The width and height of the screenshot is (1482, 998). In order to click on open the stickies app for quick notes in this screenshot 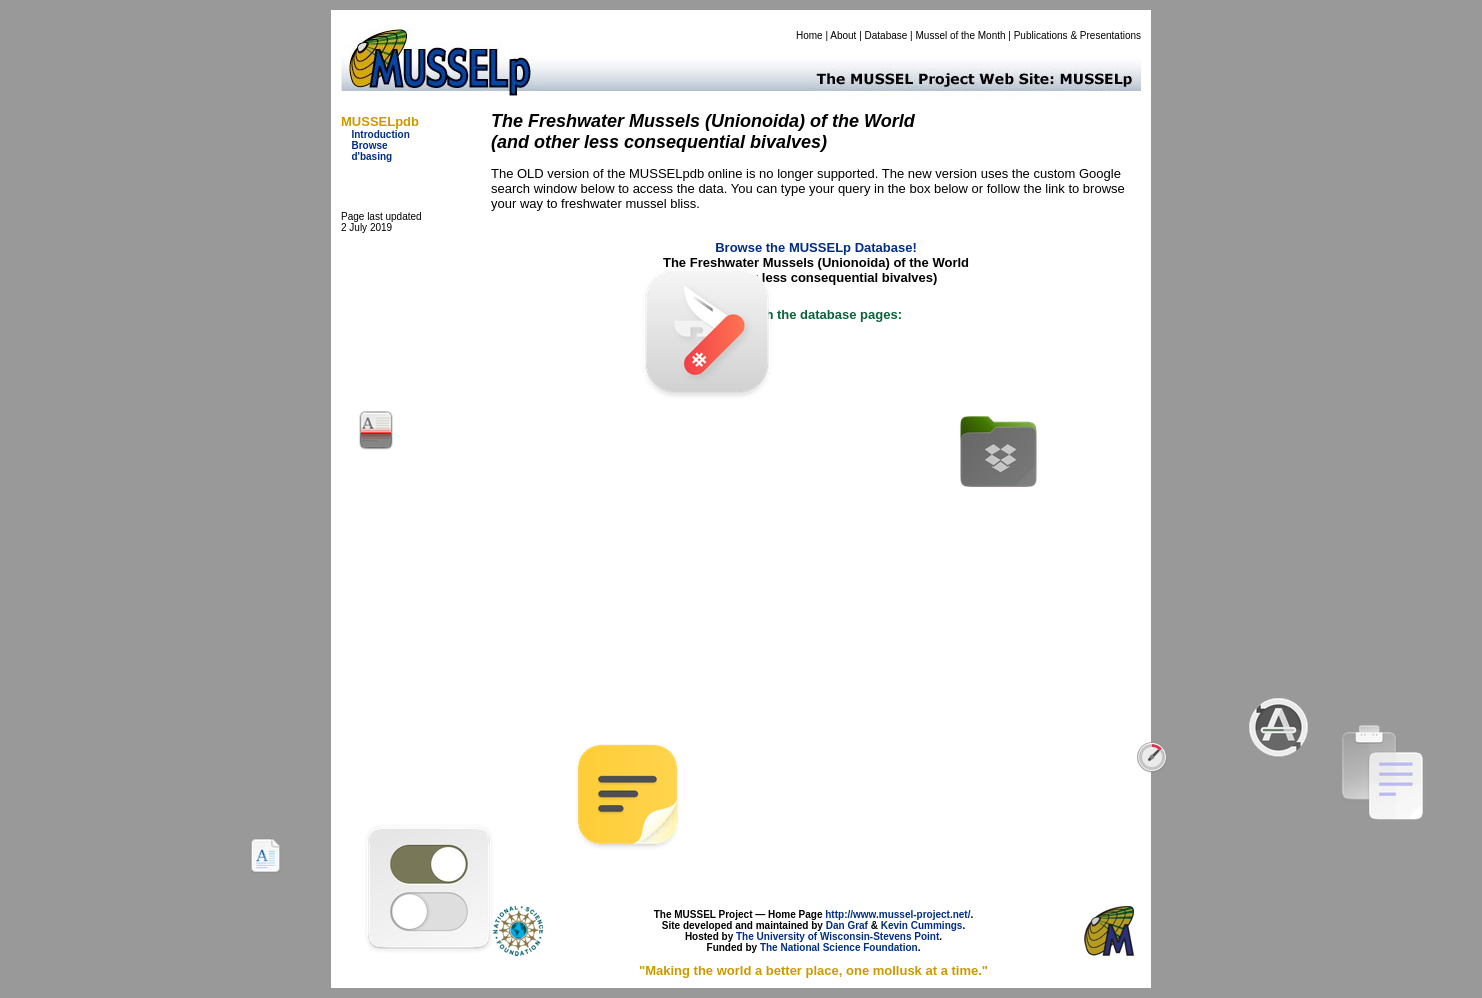, I will do `click(627, 794)`.